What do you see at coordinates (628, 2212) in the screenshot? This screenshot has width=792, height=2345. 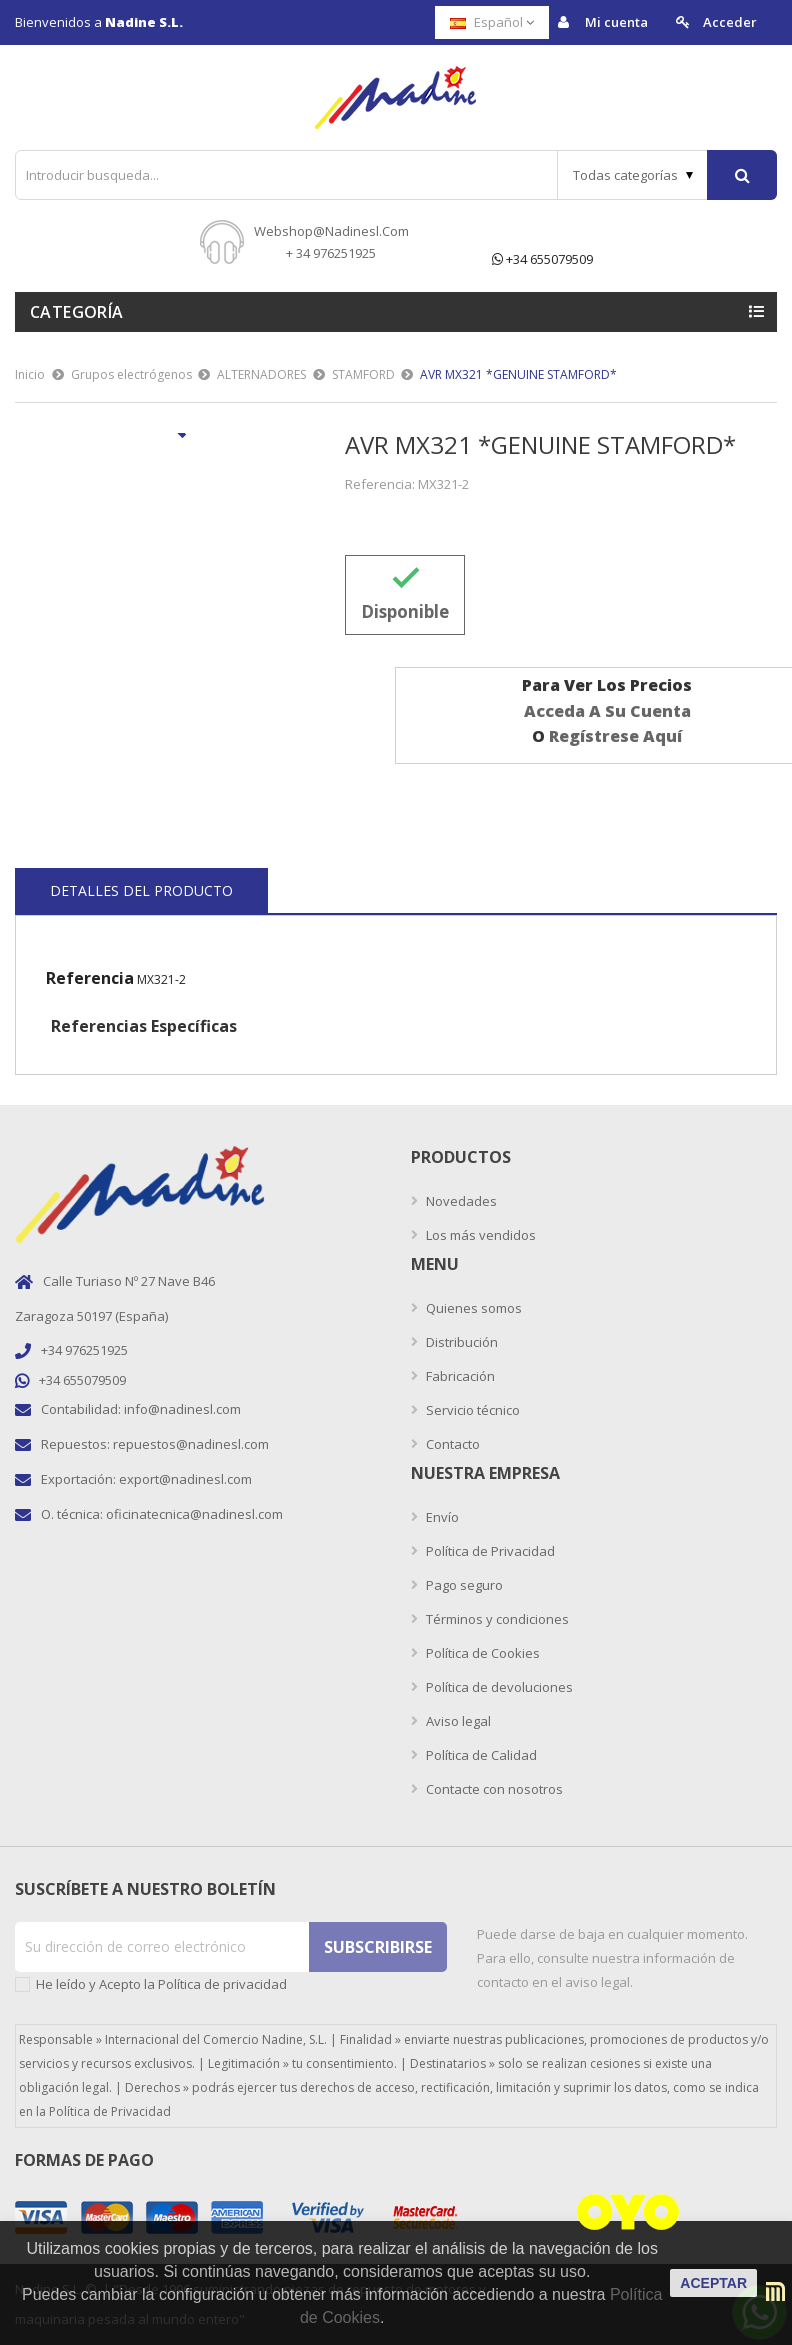 I see `open the OYO hotel booking app` at bounding box center [628, 2212].